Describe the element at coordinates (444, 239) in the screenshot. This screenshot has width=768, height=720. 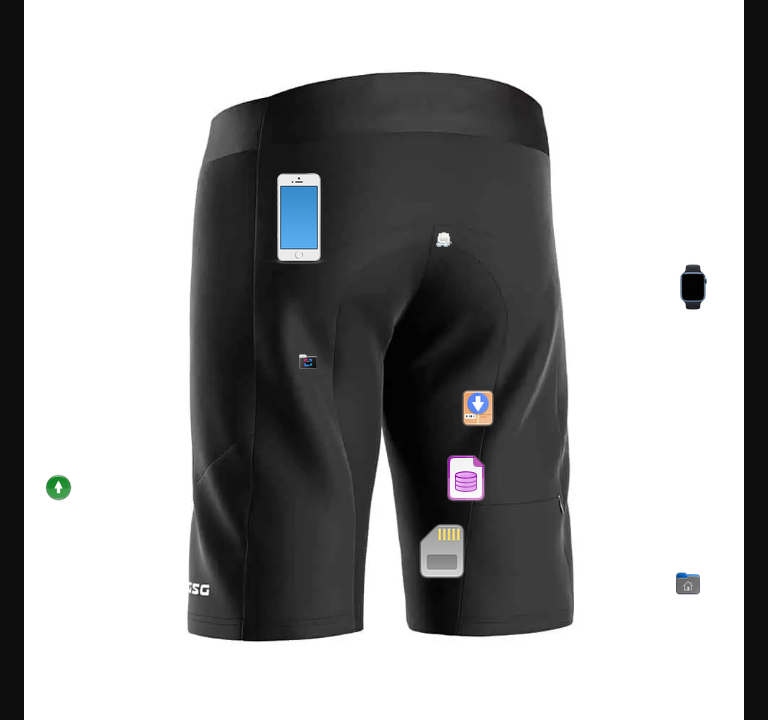
I see `mark email as read` at that location.